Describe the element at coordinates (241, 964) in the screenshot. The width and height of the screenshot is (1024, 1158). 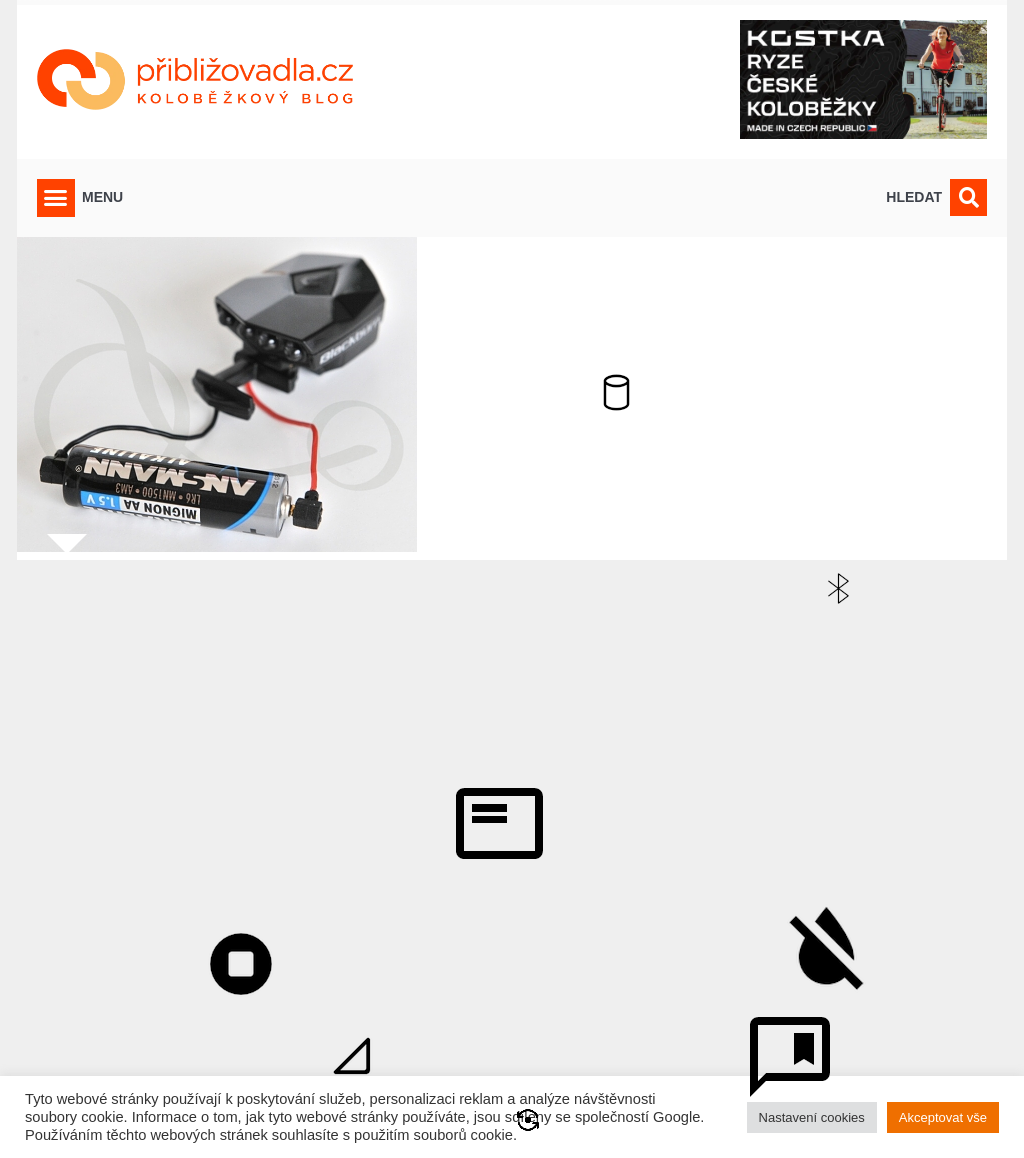
I see `stop media playback` at that location.